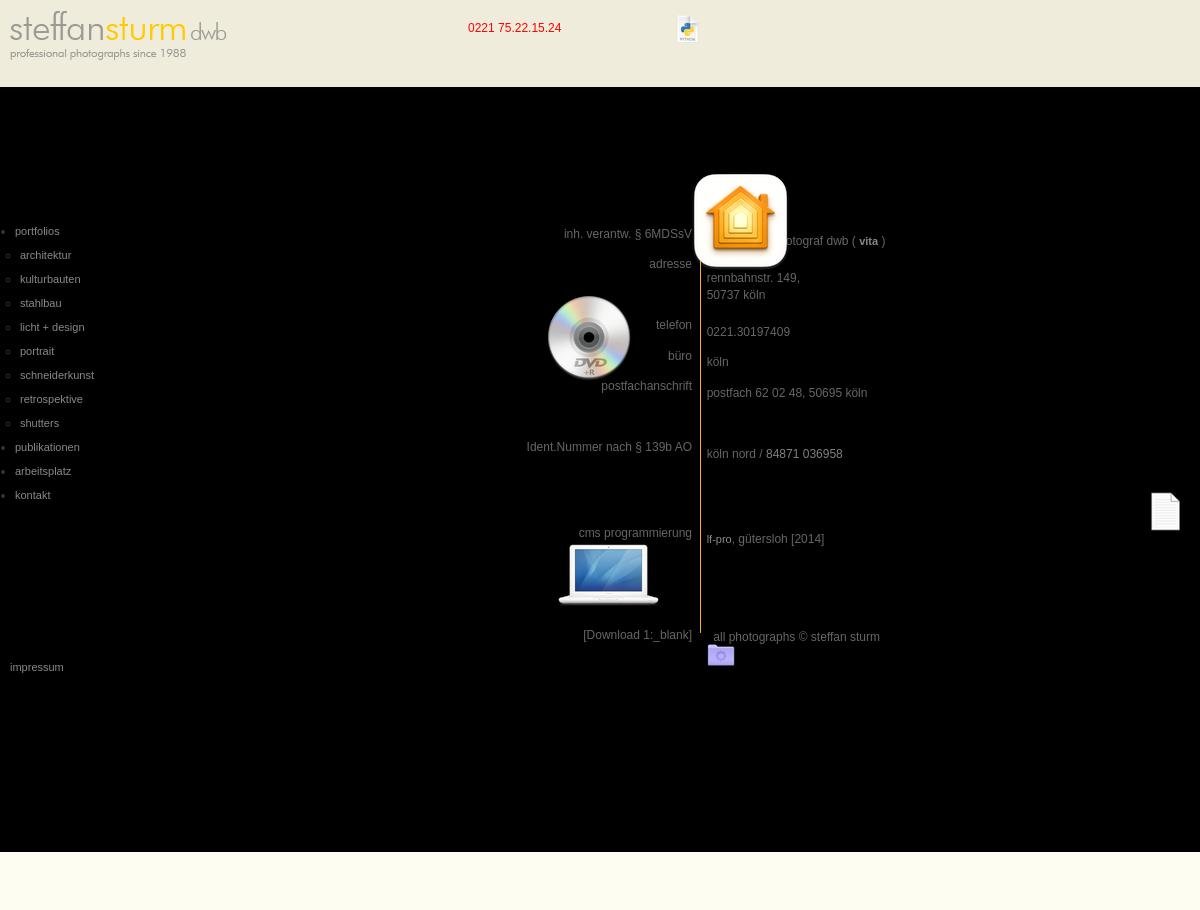 This screenshot has width=1200, height=910. What do you see at coordinates (687, 29) in the screenshot?
I see `a python source code file` at bounding box center [687, 29].